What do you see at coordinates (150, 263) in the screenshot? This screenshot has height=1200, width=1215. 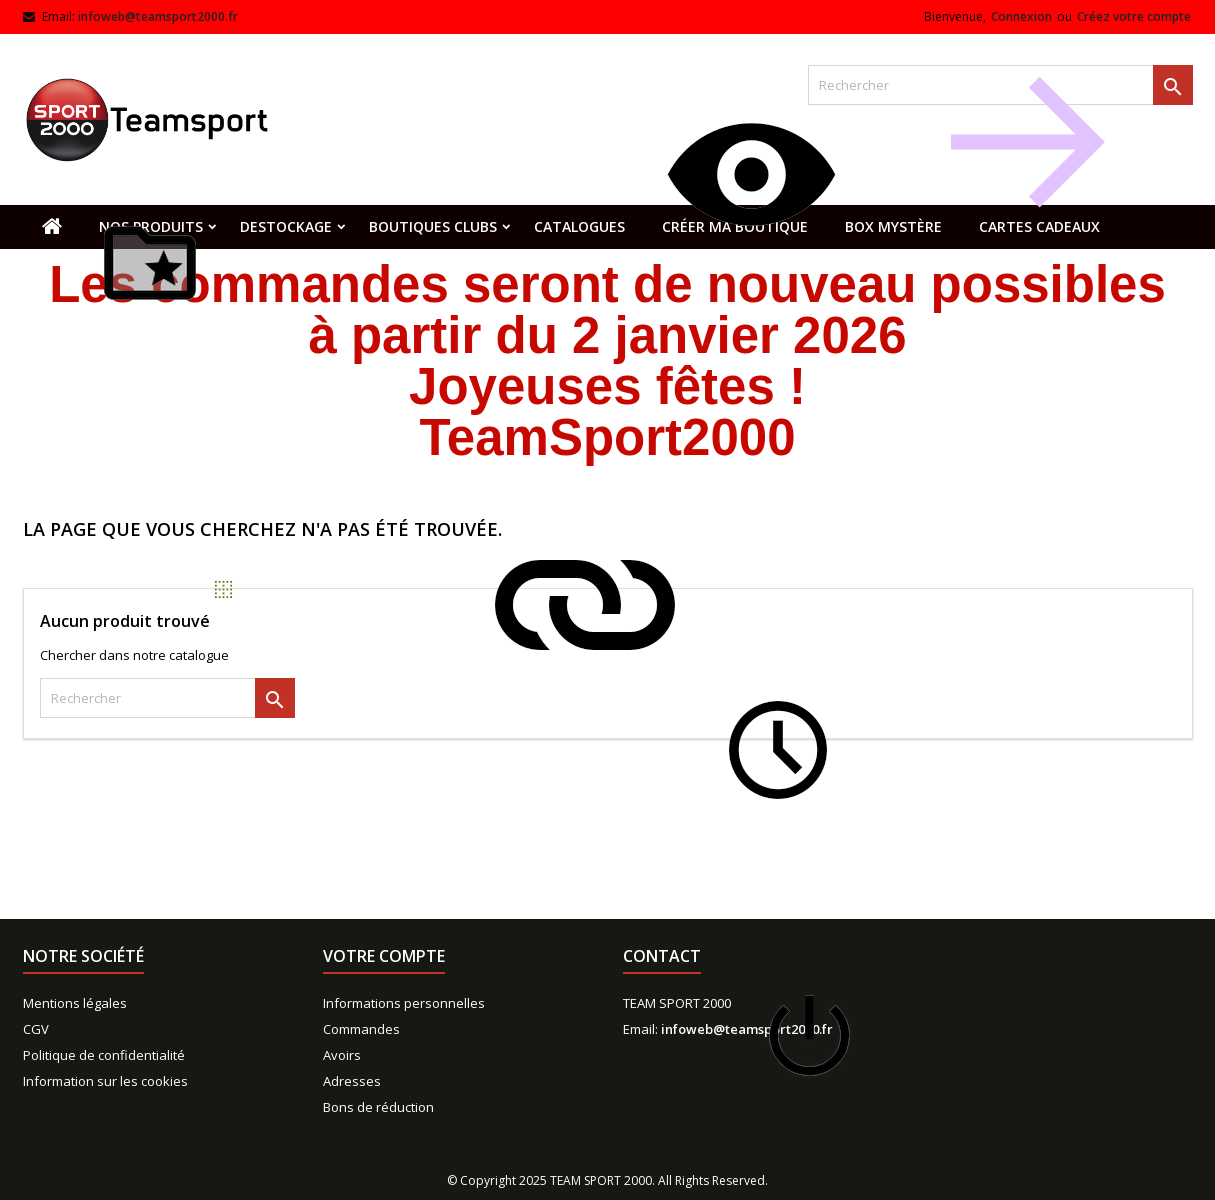 I see `access starred or favorite folders` at bounding box center [150, 263].